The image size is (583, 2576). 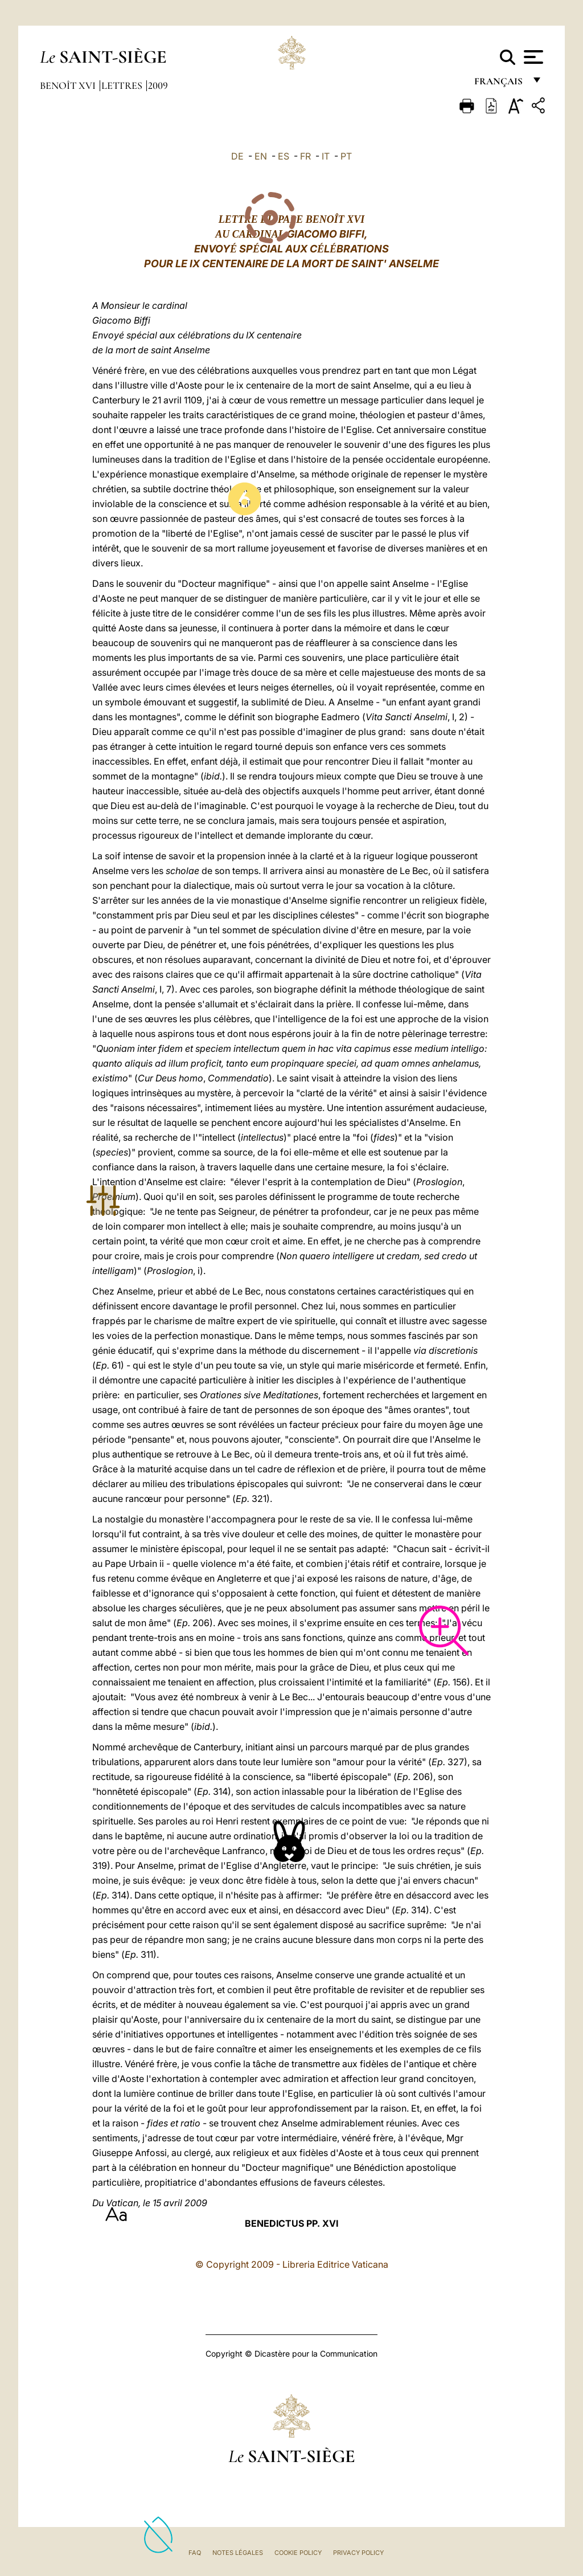 I want to click on adjust font or text size settings, so click(x=116, y=2214).